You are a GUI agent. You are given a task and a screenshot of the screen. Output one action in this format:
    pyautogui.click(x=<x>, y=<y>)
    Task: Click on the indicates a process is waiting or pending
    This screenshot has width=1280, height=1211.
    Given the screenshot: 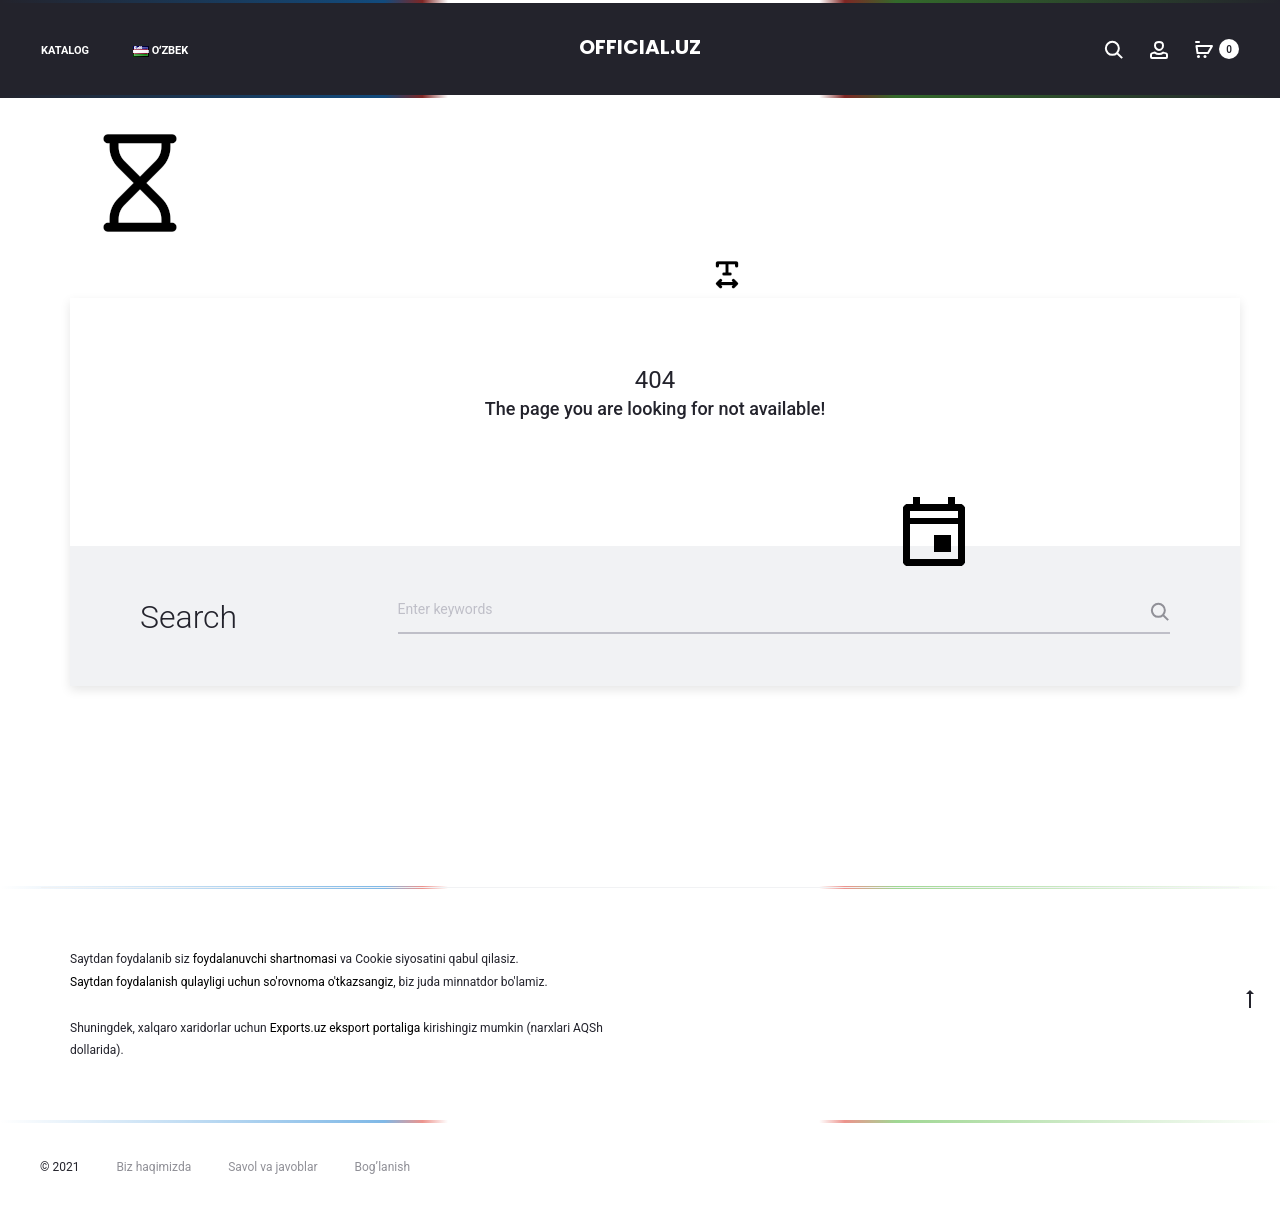 What is the action you would take?
    pyautogui.click(x=140, y=183)
    